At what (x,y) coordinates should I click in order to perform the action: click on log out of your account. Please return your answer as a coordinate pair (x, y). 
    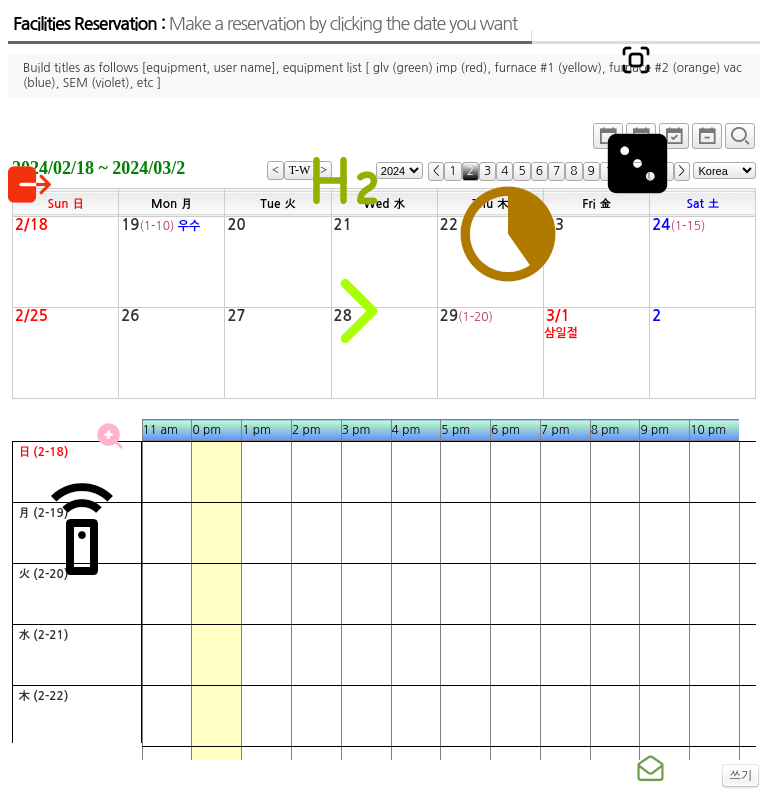
    Looking at the image, I should click on (29, 184).